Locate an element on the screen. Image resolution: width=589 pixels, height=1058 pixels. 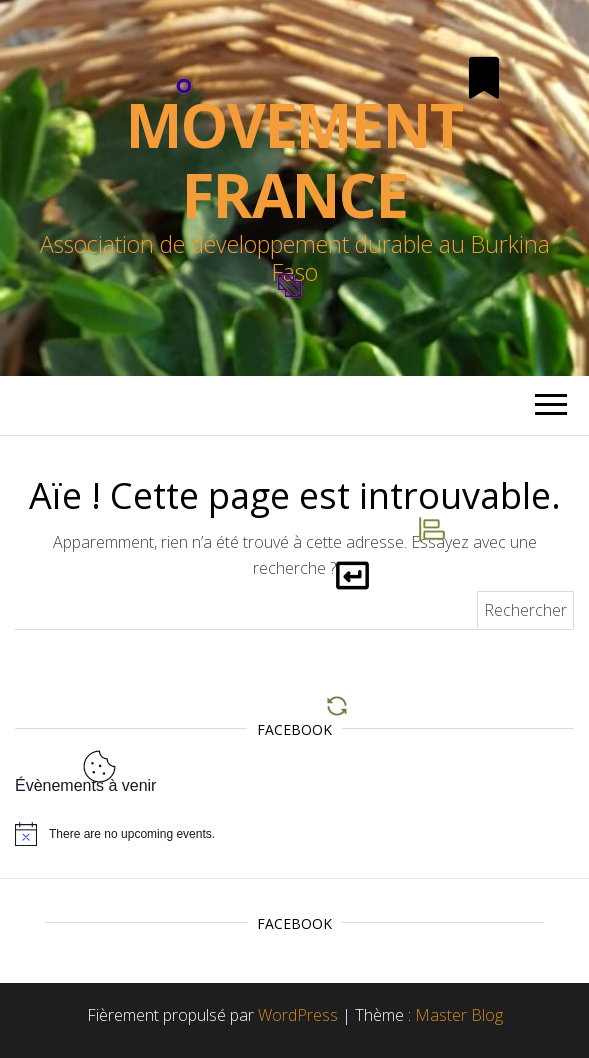
indicates an unread notification or new item is located at coordinates (184, 86).